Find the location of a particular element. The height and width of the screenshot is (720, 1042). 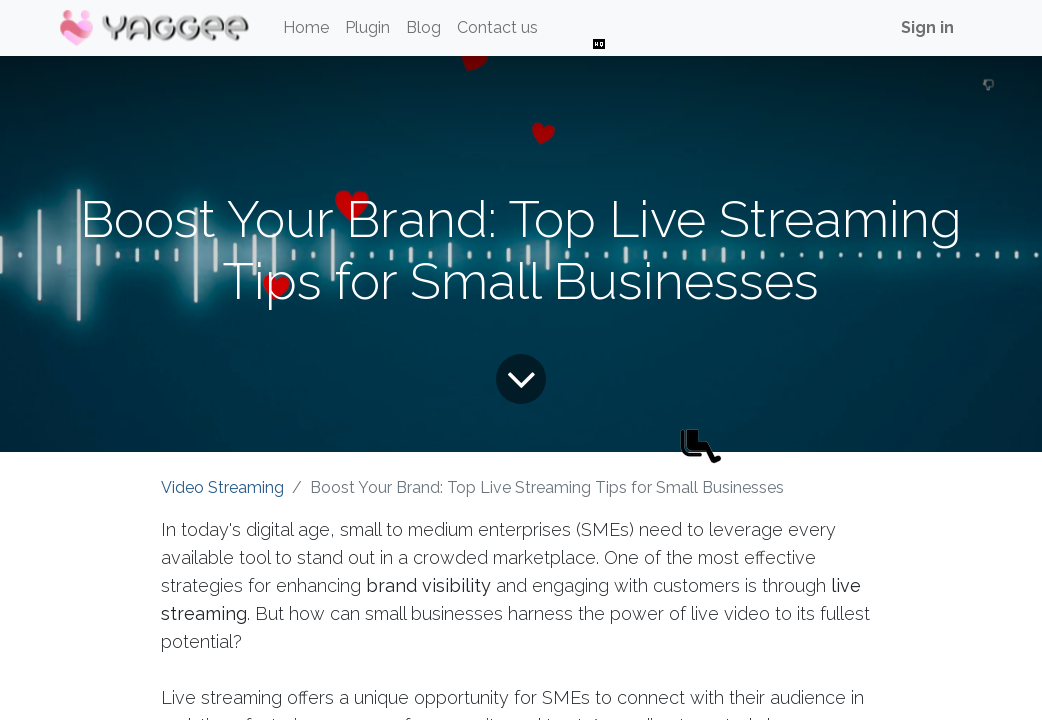

select extra legroom seating option is located at coordinates (700, 447).